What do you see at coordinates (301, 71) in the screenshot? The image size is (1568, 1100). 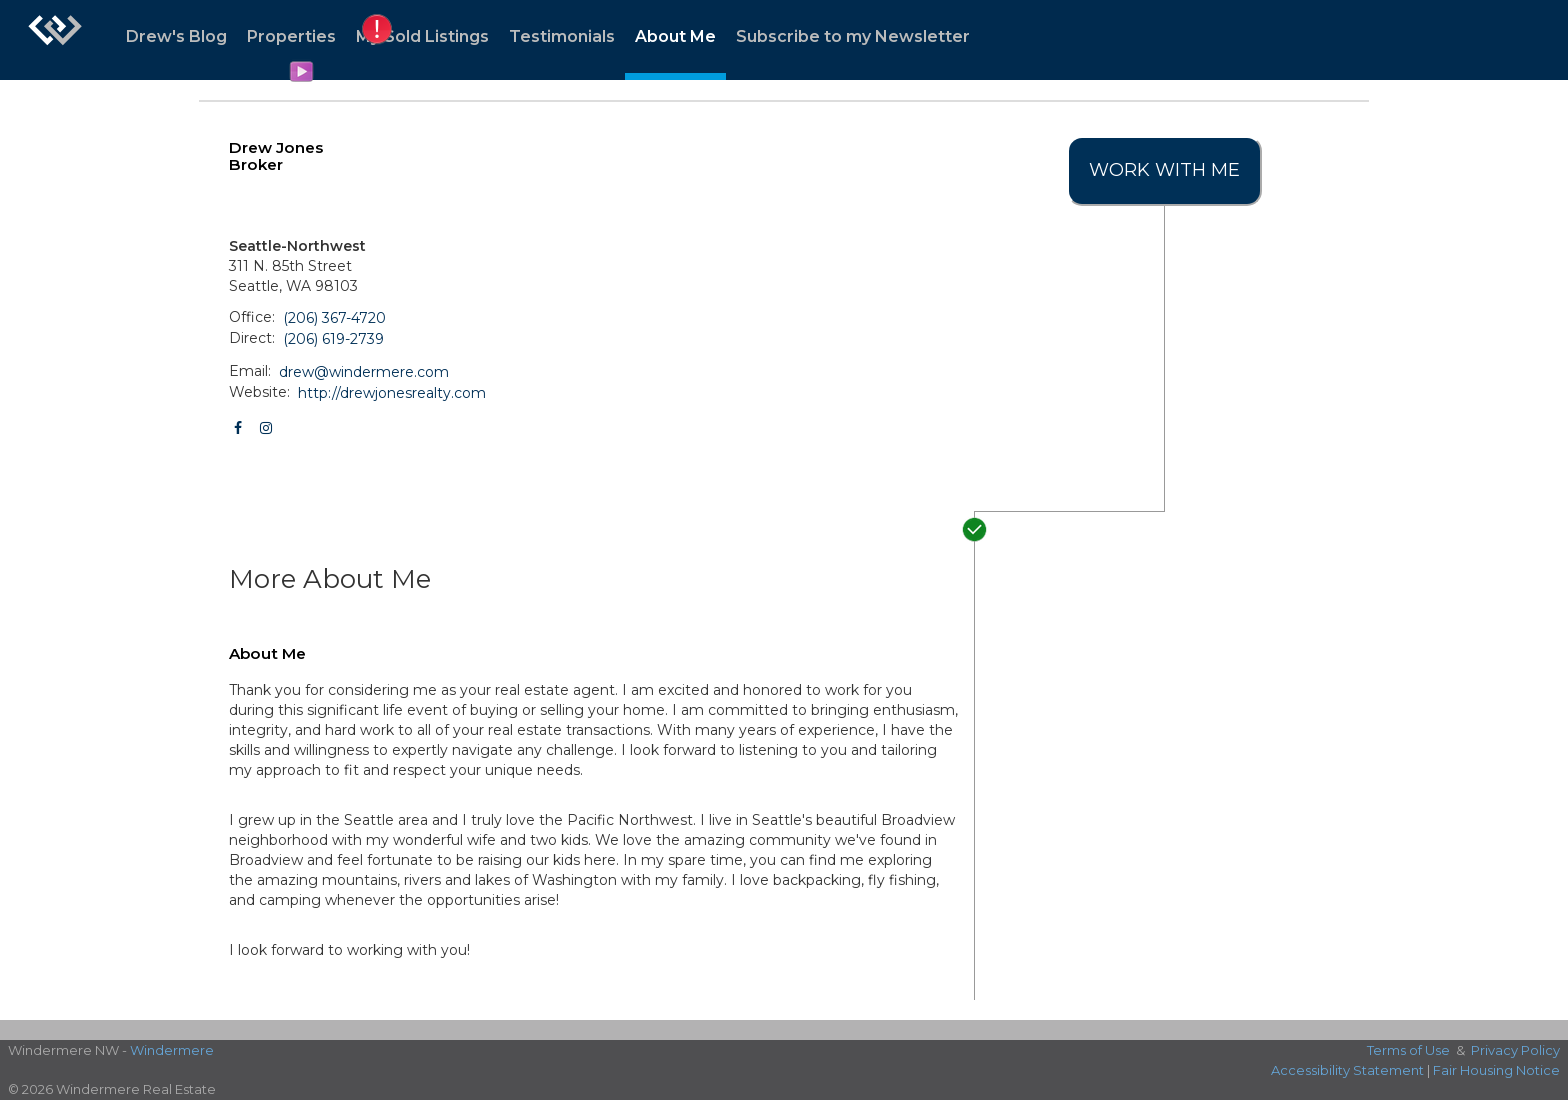 I see `open media player application` at bounding box center [301, 71].